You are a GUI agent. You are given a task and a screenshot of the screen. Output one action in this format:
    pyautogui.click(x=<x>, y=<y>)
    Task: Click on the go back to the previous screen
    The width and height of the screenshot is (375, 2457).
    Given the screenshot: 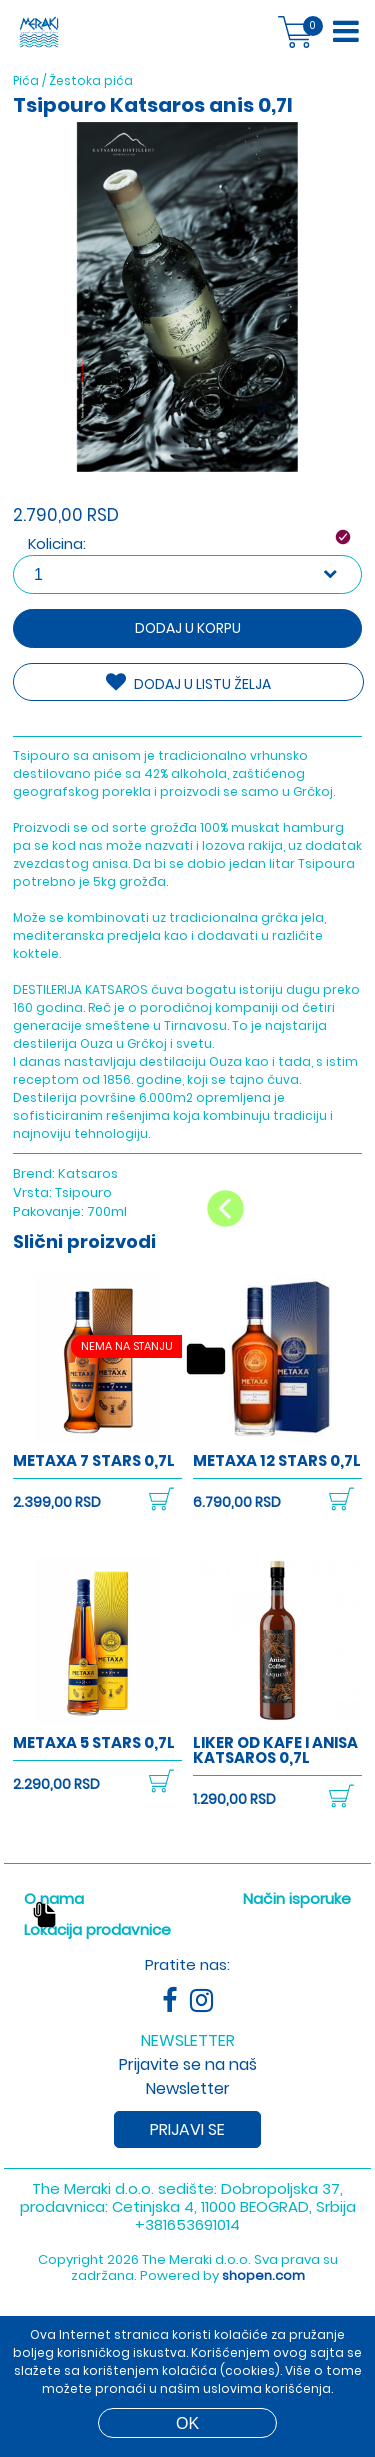 What is the action you would take?
    pyautogui.click(x=225, y=1208)
    